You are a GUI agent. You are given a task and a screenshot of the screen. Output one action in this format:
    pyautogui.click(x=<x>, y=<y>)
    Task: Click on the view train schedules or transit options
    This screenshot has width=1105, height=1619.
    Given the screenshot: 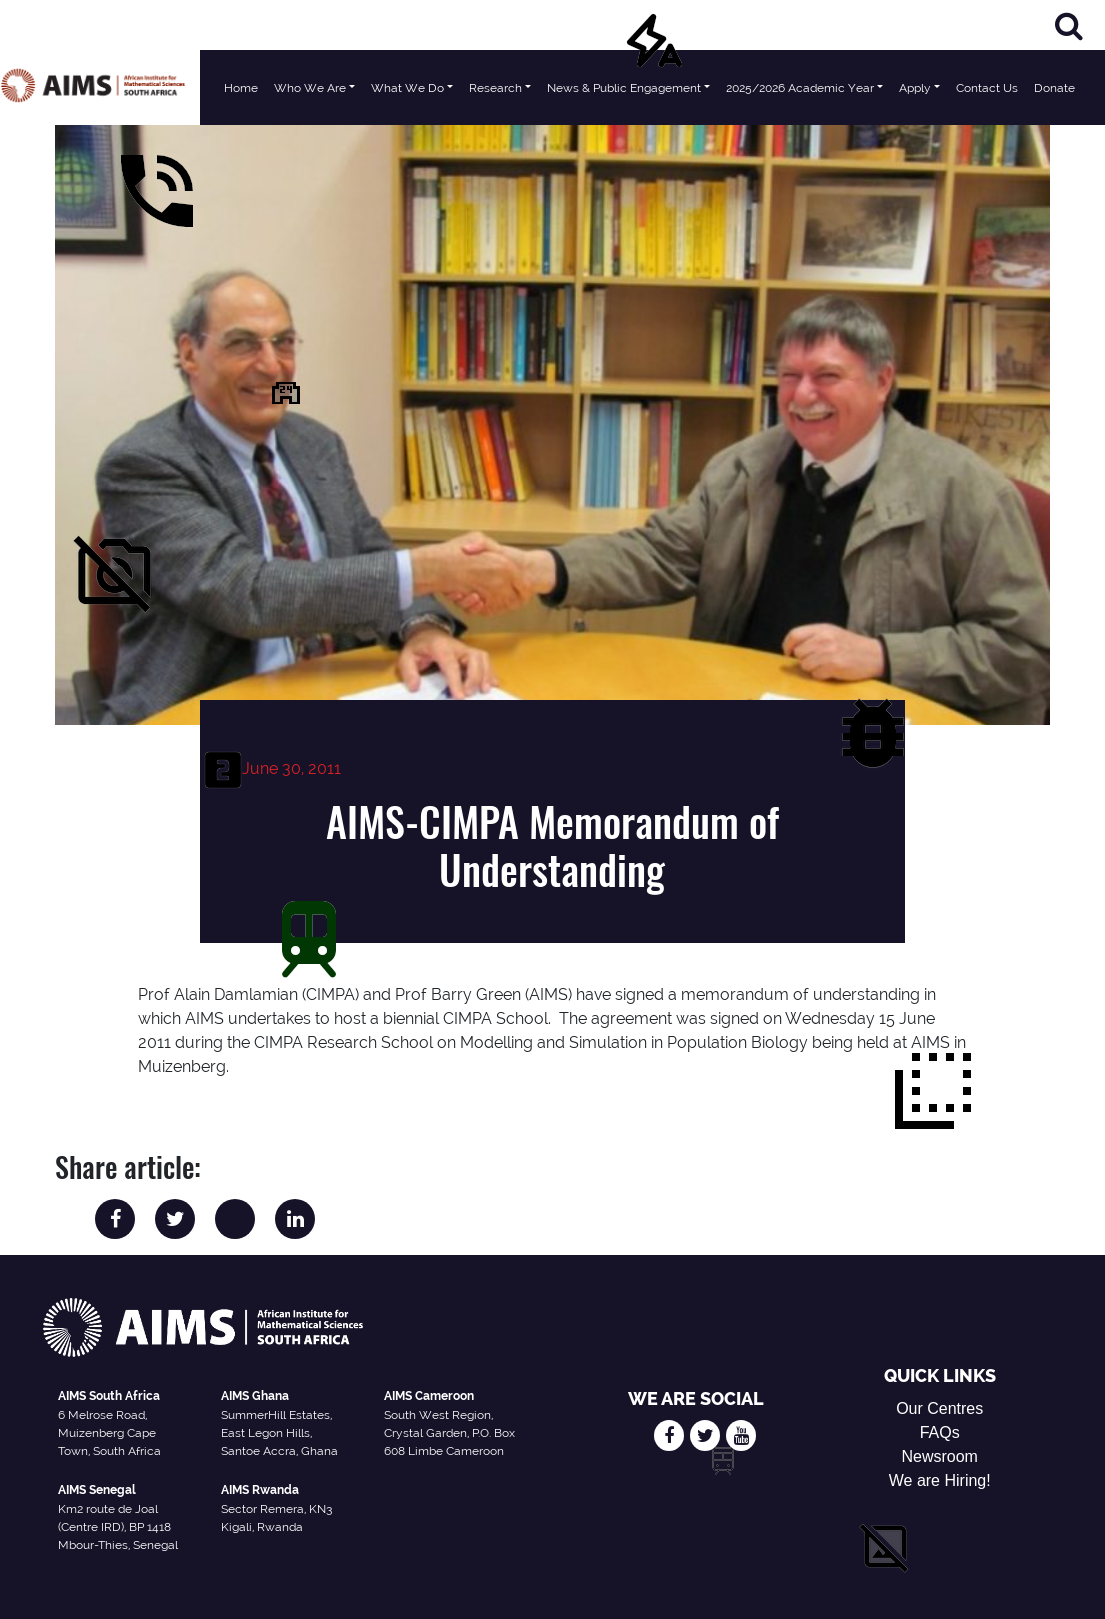 What is the action you would take?
    pyautogui.click(x=723, y=1460)
    